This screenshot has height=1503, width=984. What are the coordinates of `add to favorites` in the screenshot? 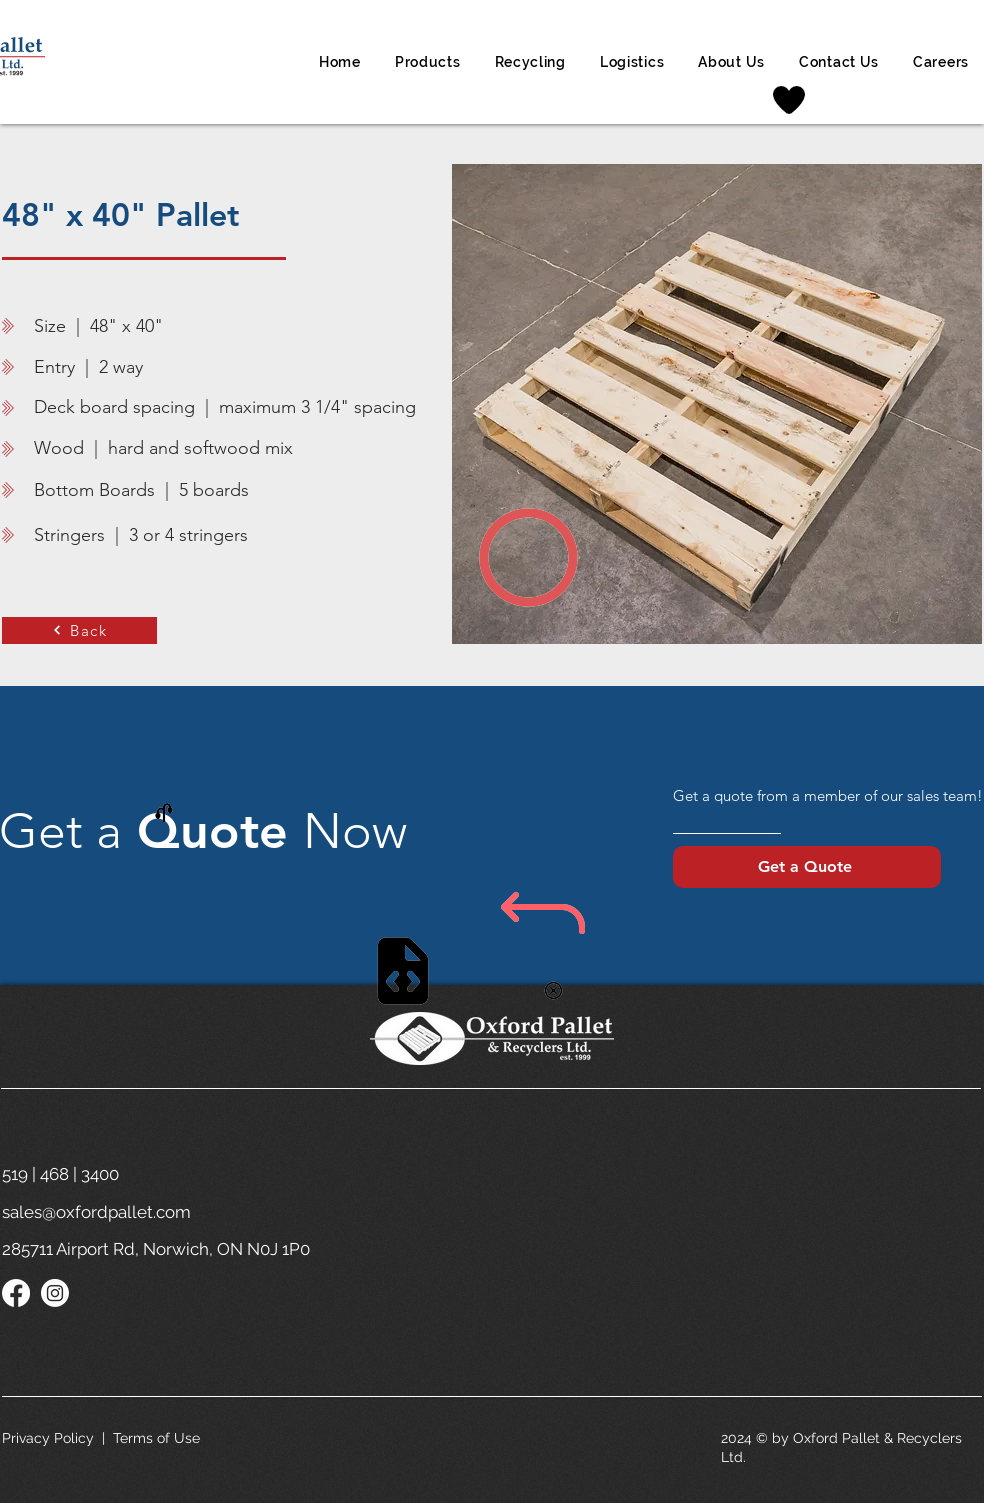 It's located at (789, 100).